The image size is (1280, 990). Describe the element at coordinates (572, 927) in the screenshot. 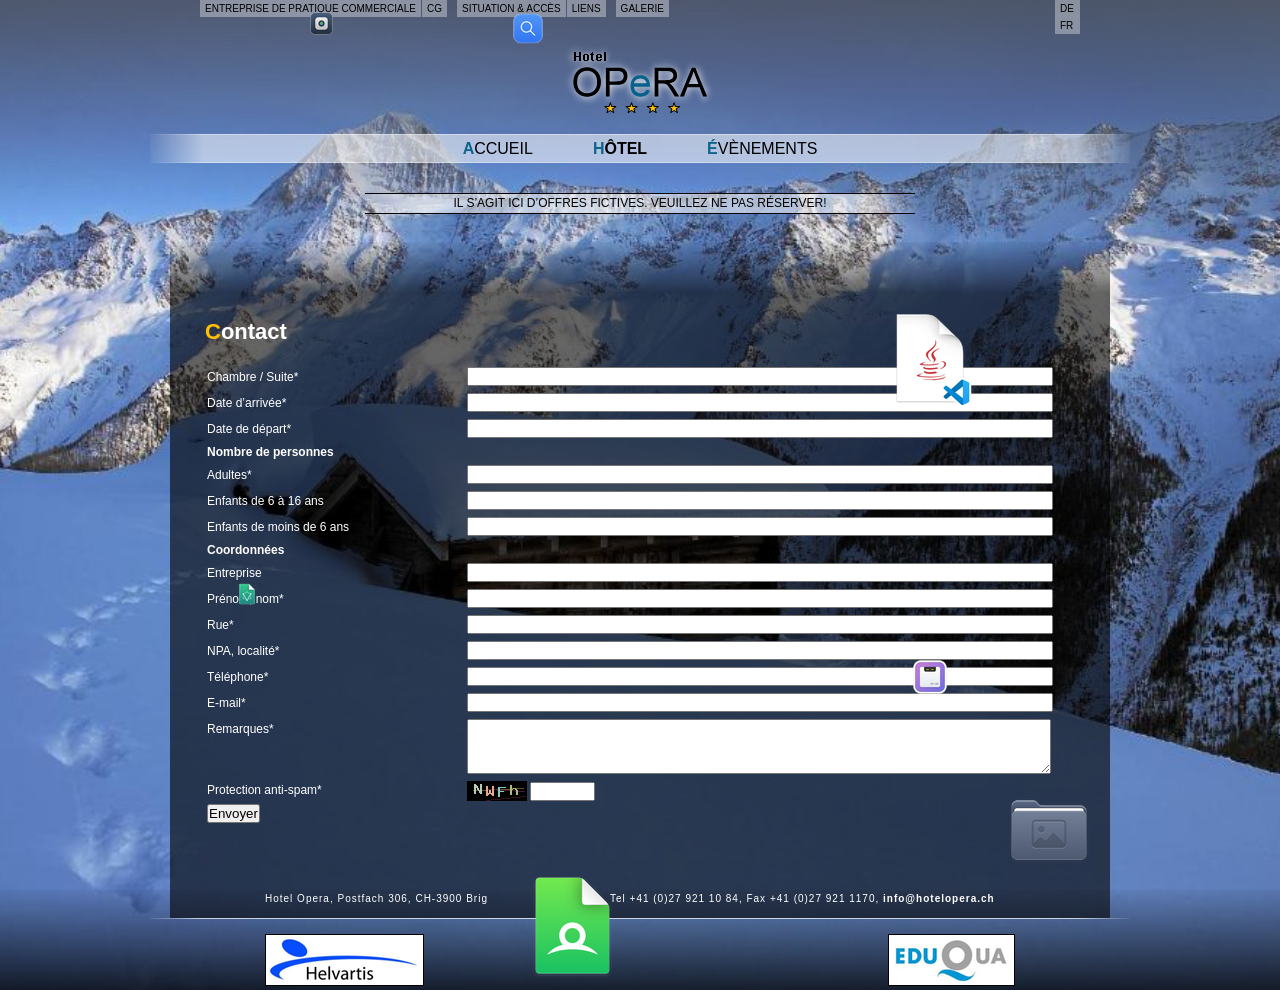

I see `a renderdoc capture file` at that location.